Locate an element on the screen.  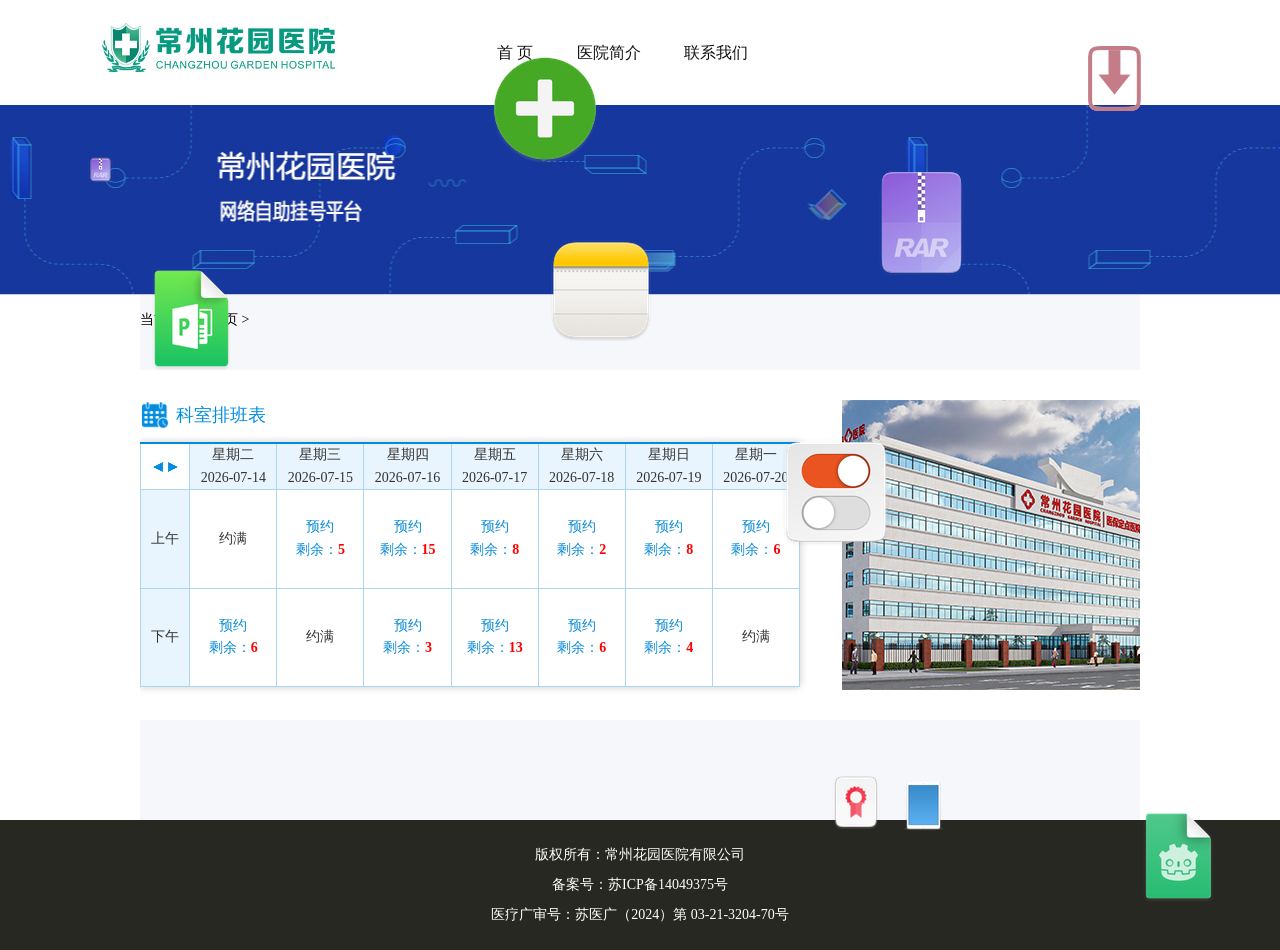
a godot shader file is located at coordinates (1178, 857).